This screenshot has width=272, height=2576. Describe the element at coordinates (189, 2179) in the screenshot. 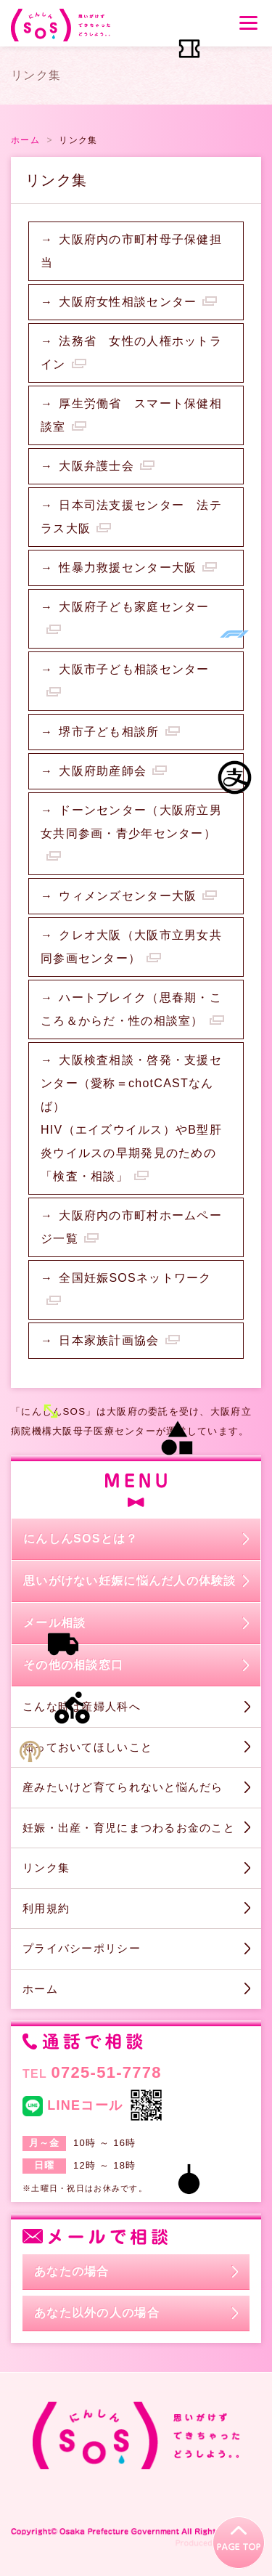

I see `indicates gender-neutral or non-binary option` at that location.